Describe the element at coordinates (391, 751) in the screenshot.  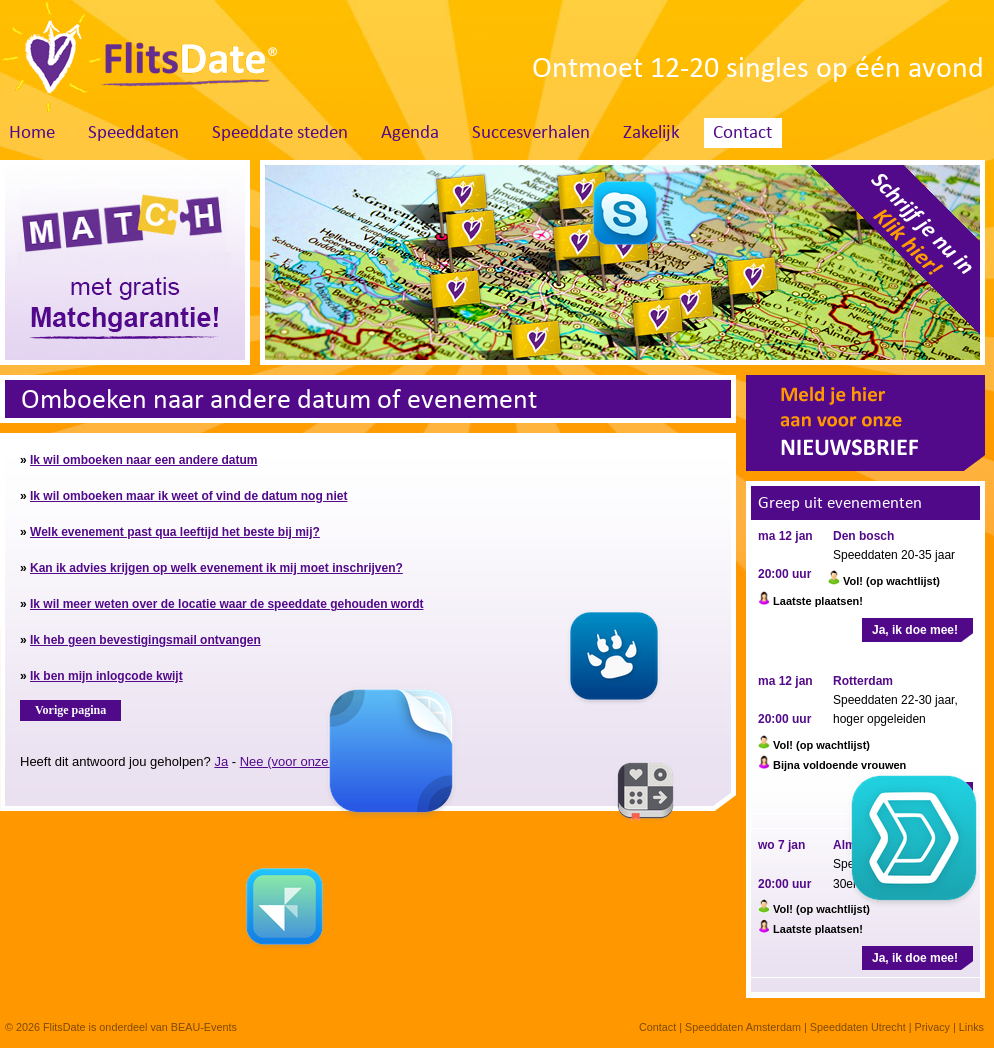
I see `open hot corners system preferences` at that location.